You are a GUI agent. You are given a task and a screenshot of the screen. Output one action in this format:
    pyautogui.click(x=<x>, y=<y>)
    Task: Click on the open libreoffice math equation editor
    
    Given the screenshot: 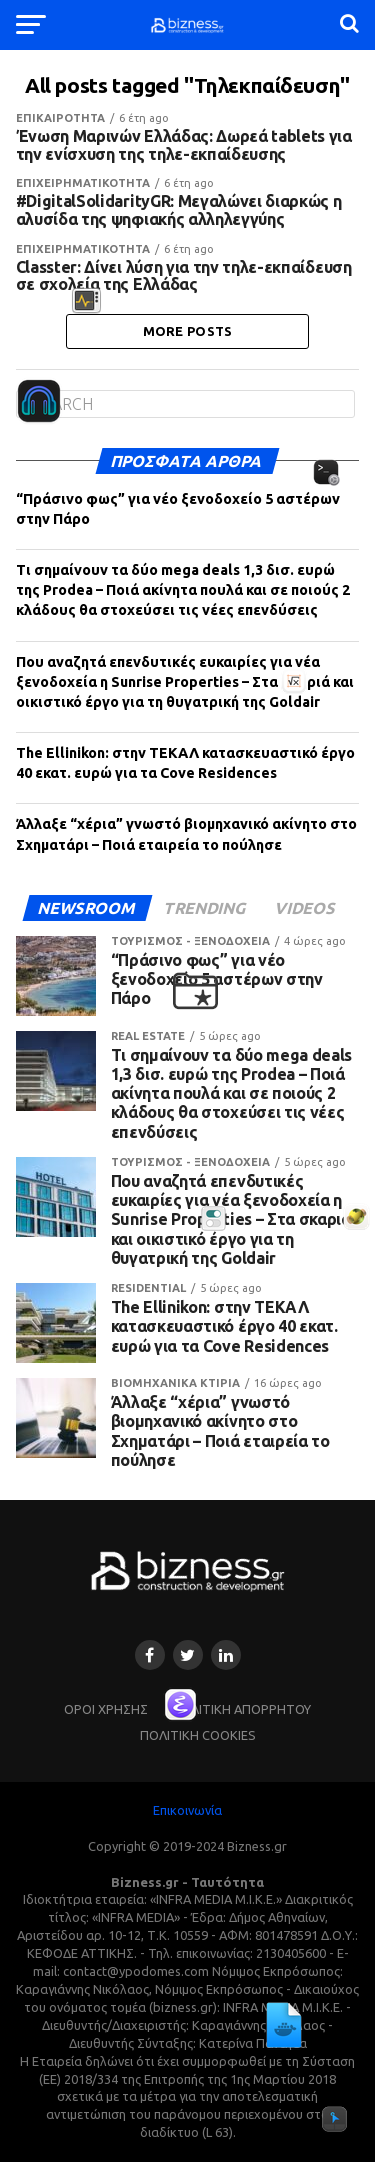 What is the action you would take?
    pyautogui.click(x=294, y=681)
    